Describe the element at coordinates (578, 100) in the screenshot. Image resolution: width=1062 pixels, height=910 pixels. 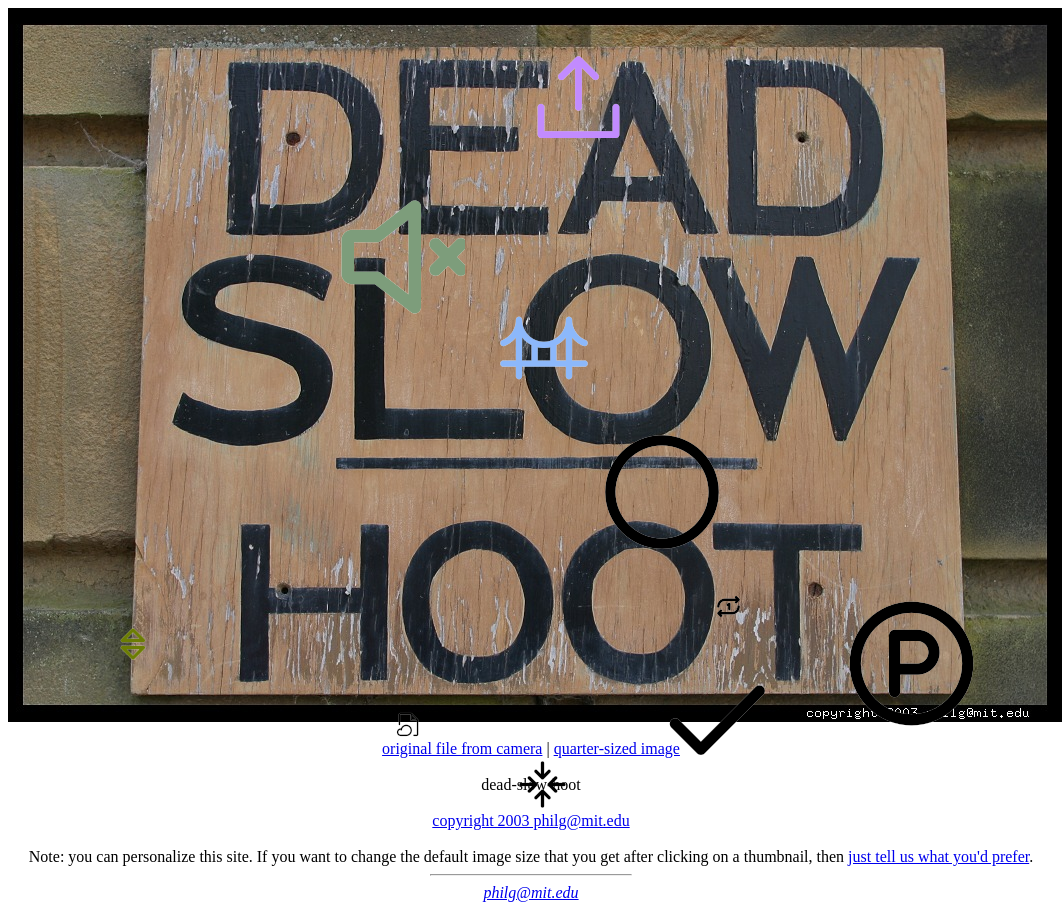
I see `upload a file or document` at that location.